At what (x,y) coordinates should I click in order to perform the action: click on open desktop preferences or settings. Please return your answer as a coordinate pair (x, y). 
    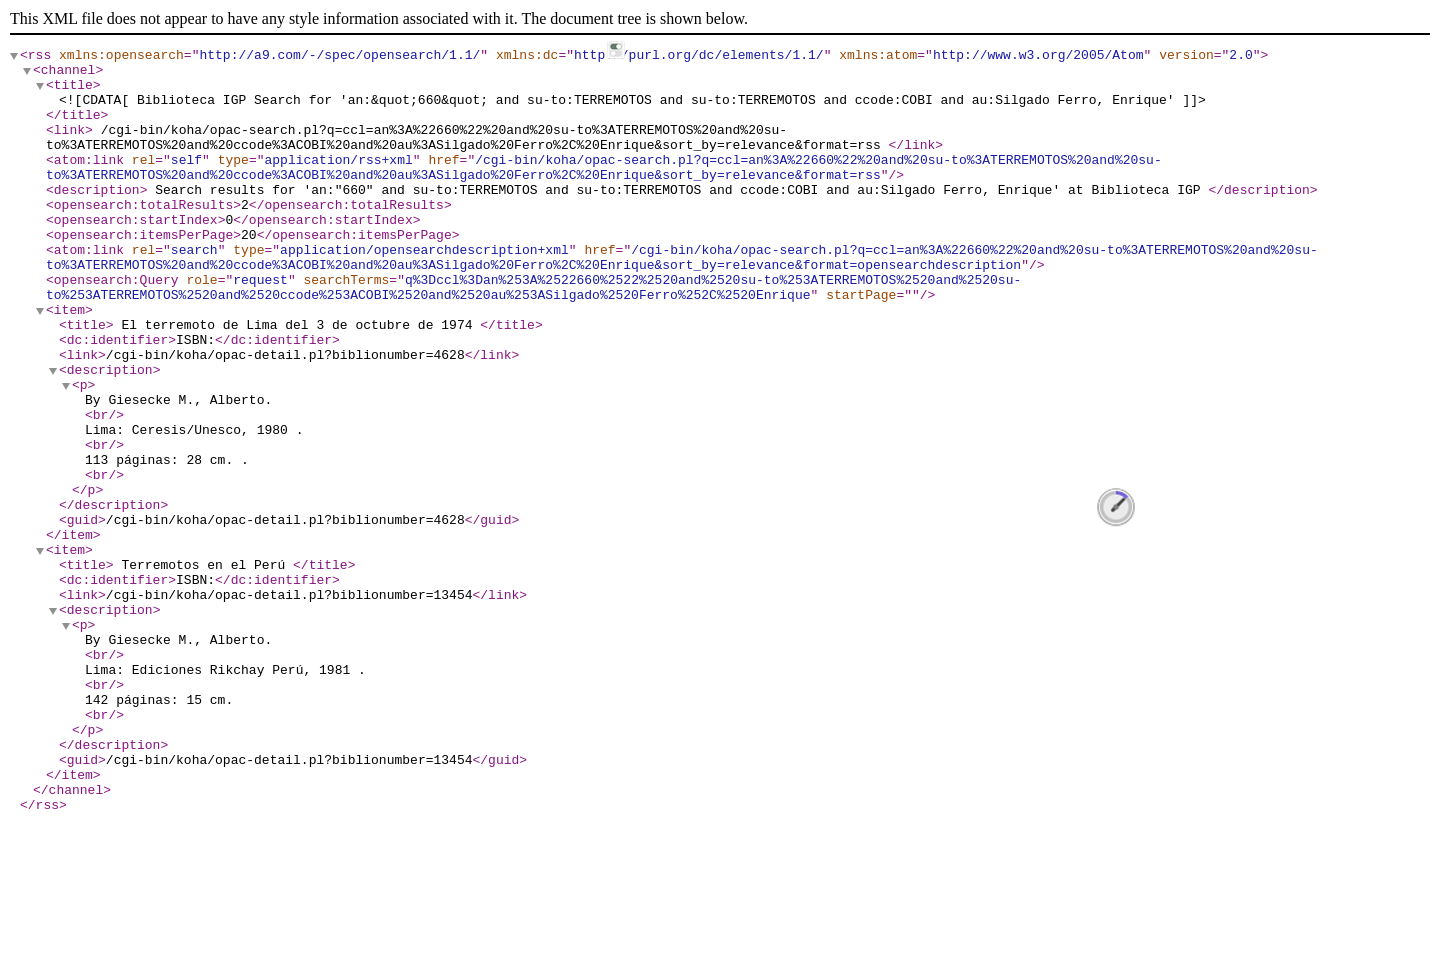
    Looking at the image, I should click on (616, 50).